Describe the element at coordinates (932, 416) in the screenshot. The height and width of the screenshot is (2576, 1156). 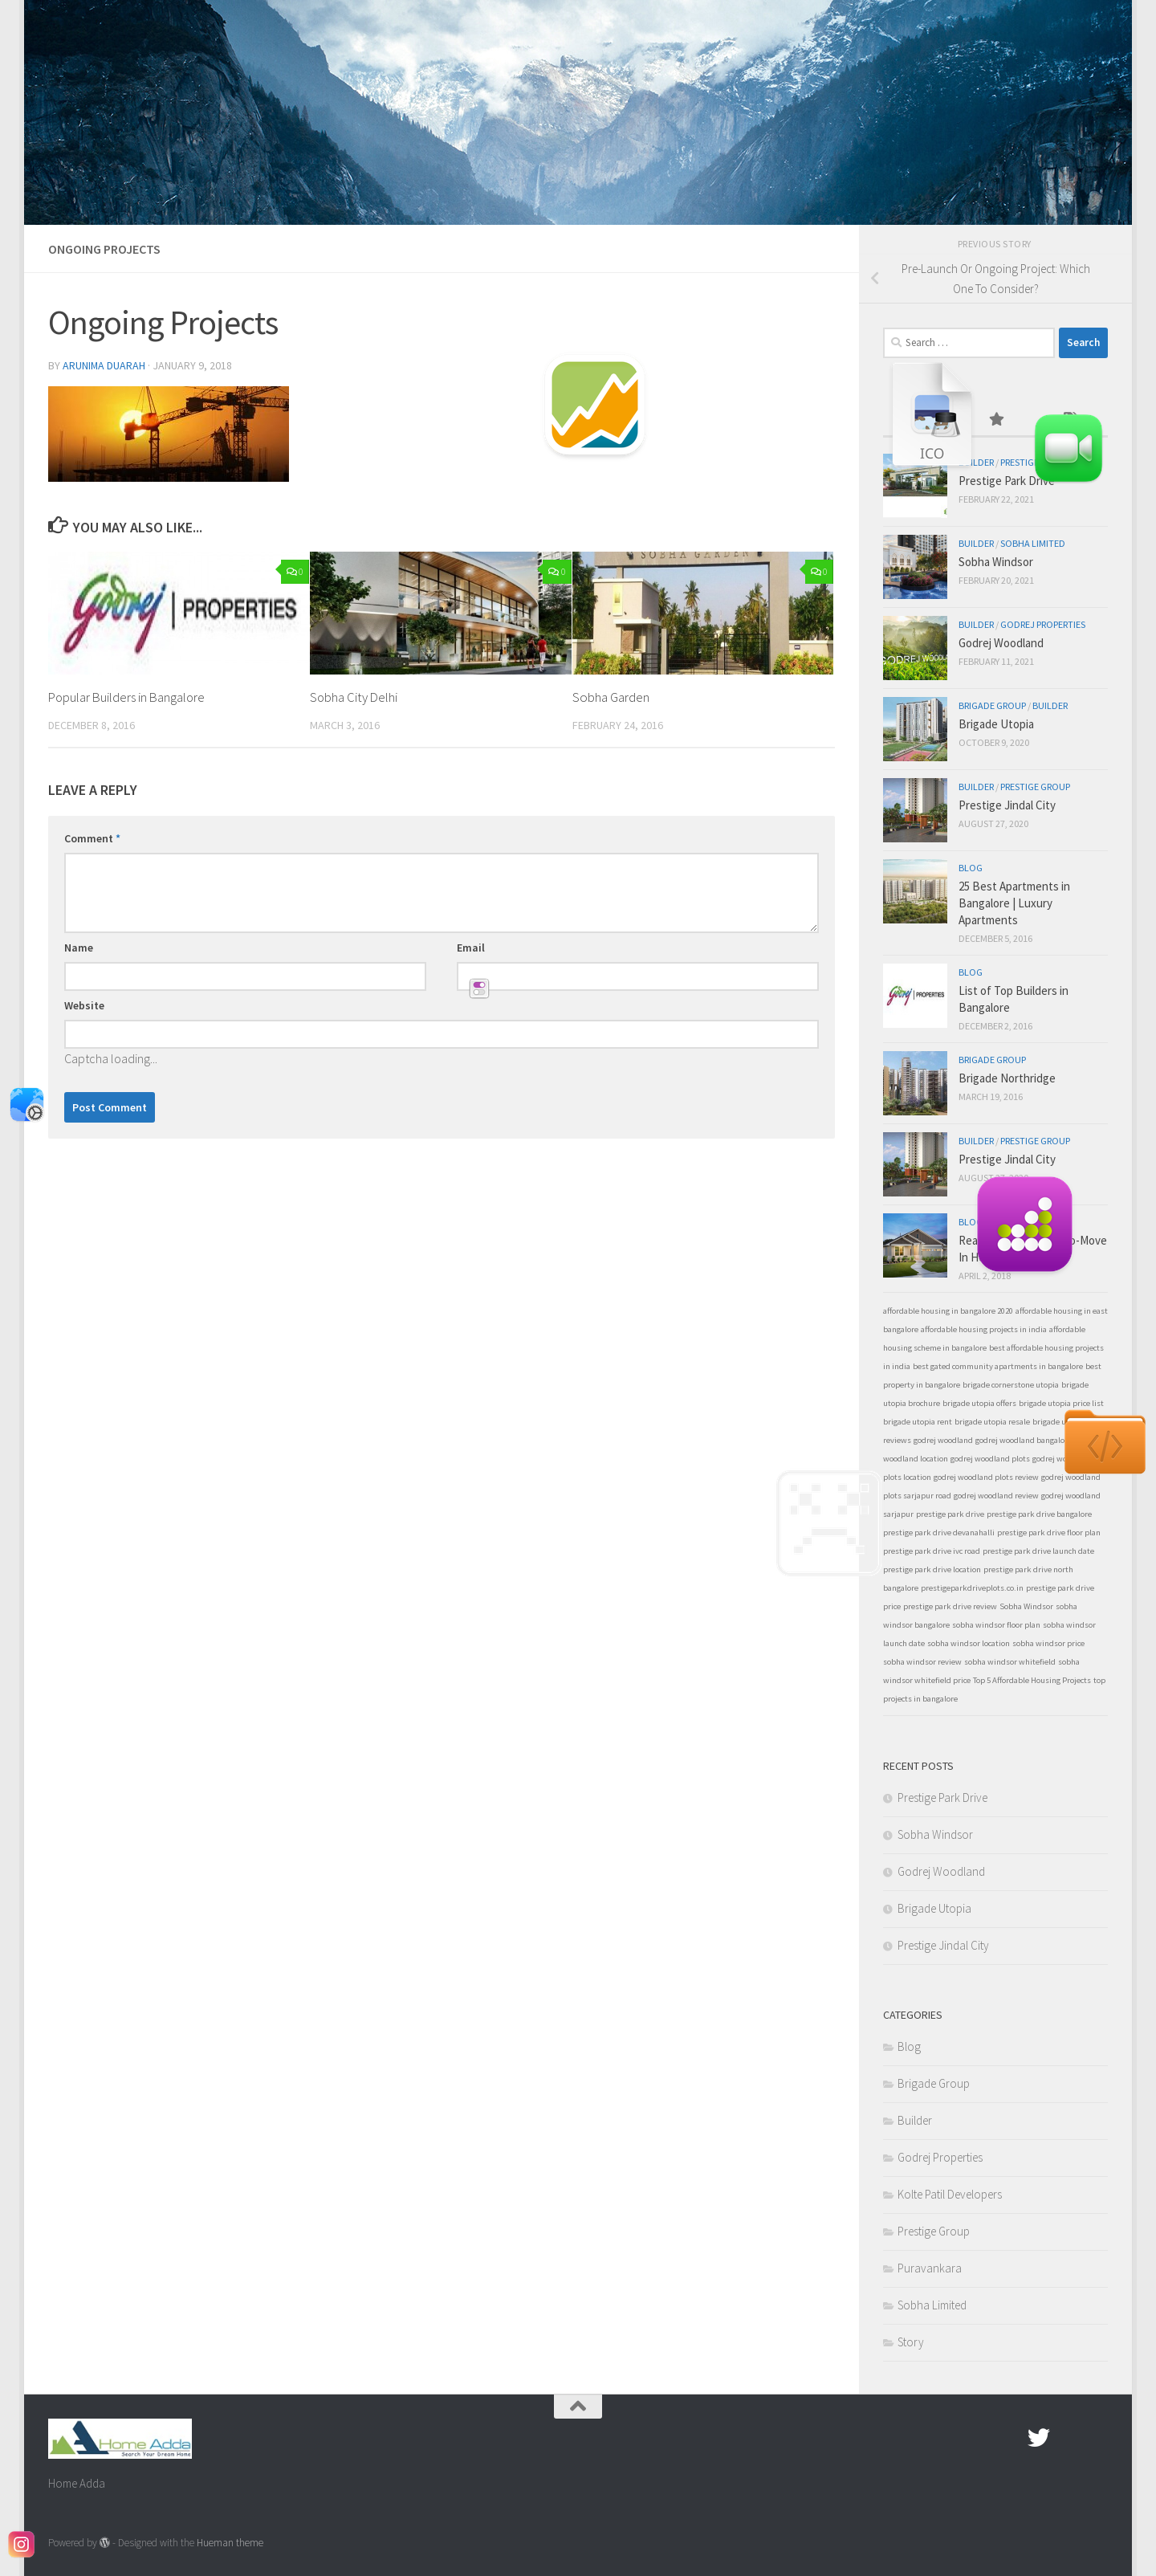
I see `an ico image file used for icons and favicons` at that location.